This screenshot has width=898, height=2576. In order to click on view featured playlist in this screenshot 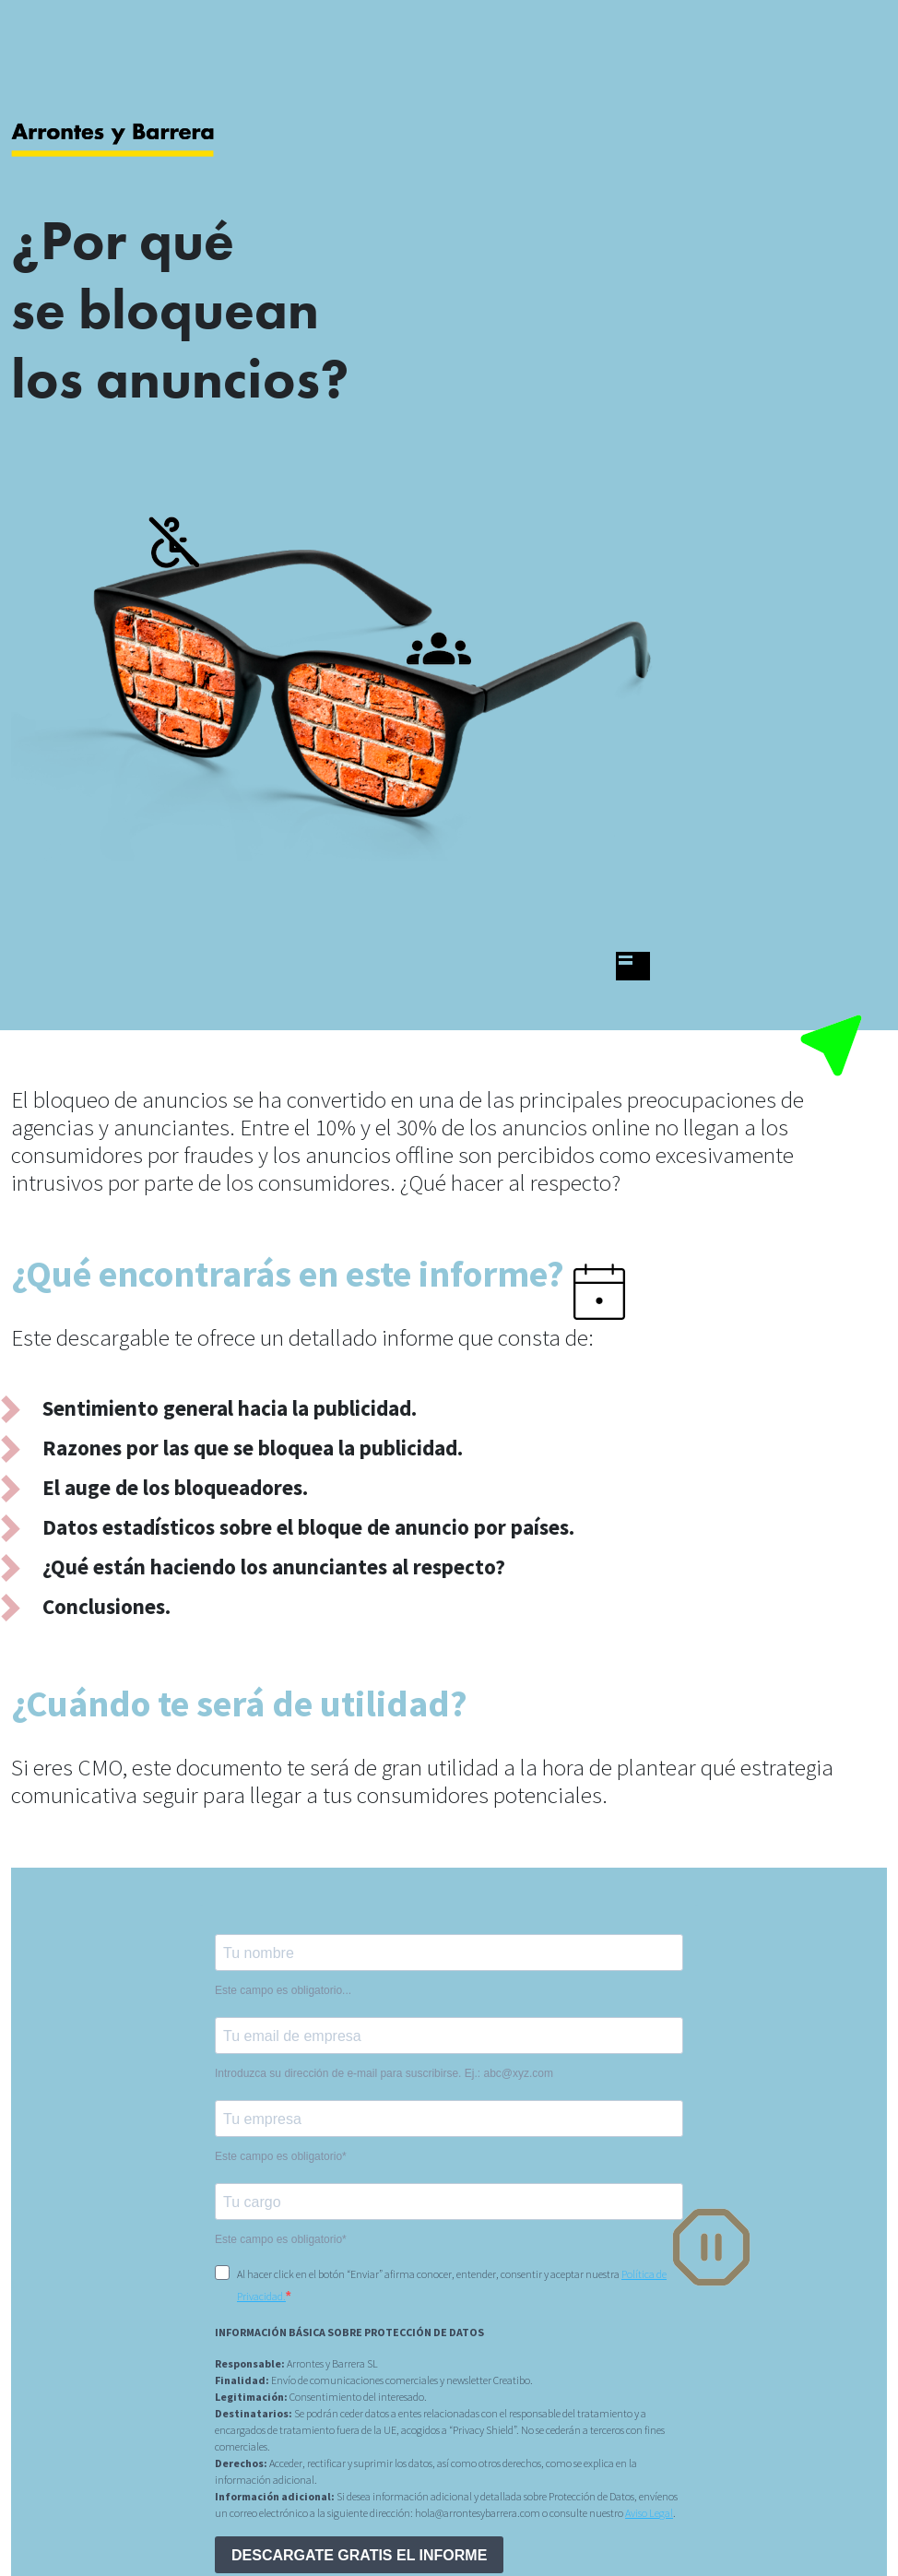, I will do `click(632, 966)`.